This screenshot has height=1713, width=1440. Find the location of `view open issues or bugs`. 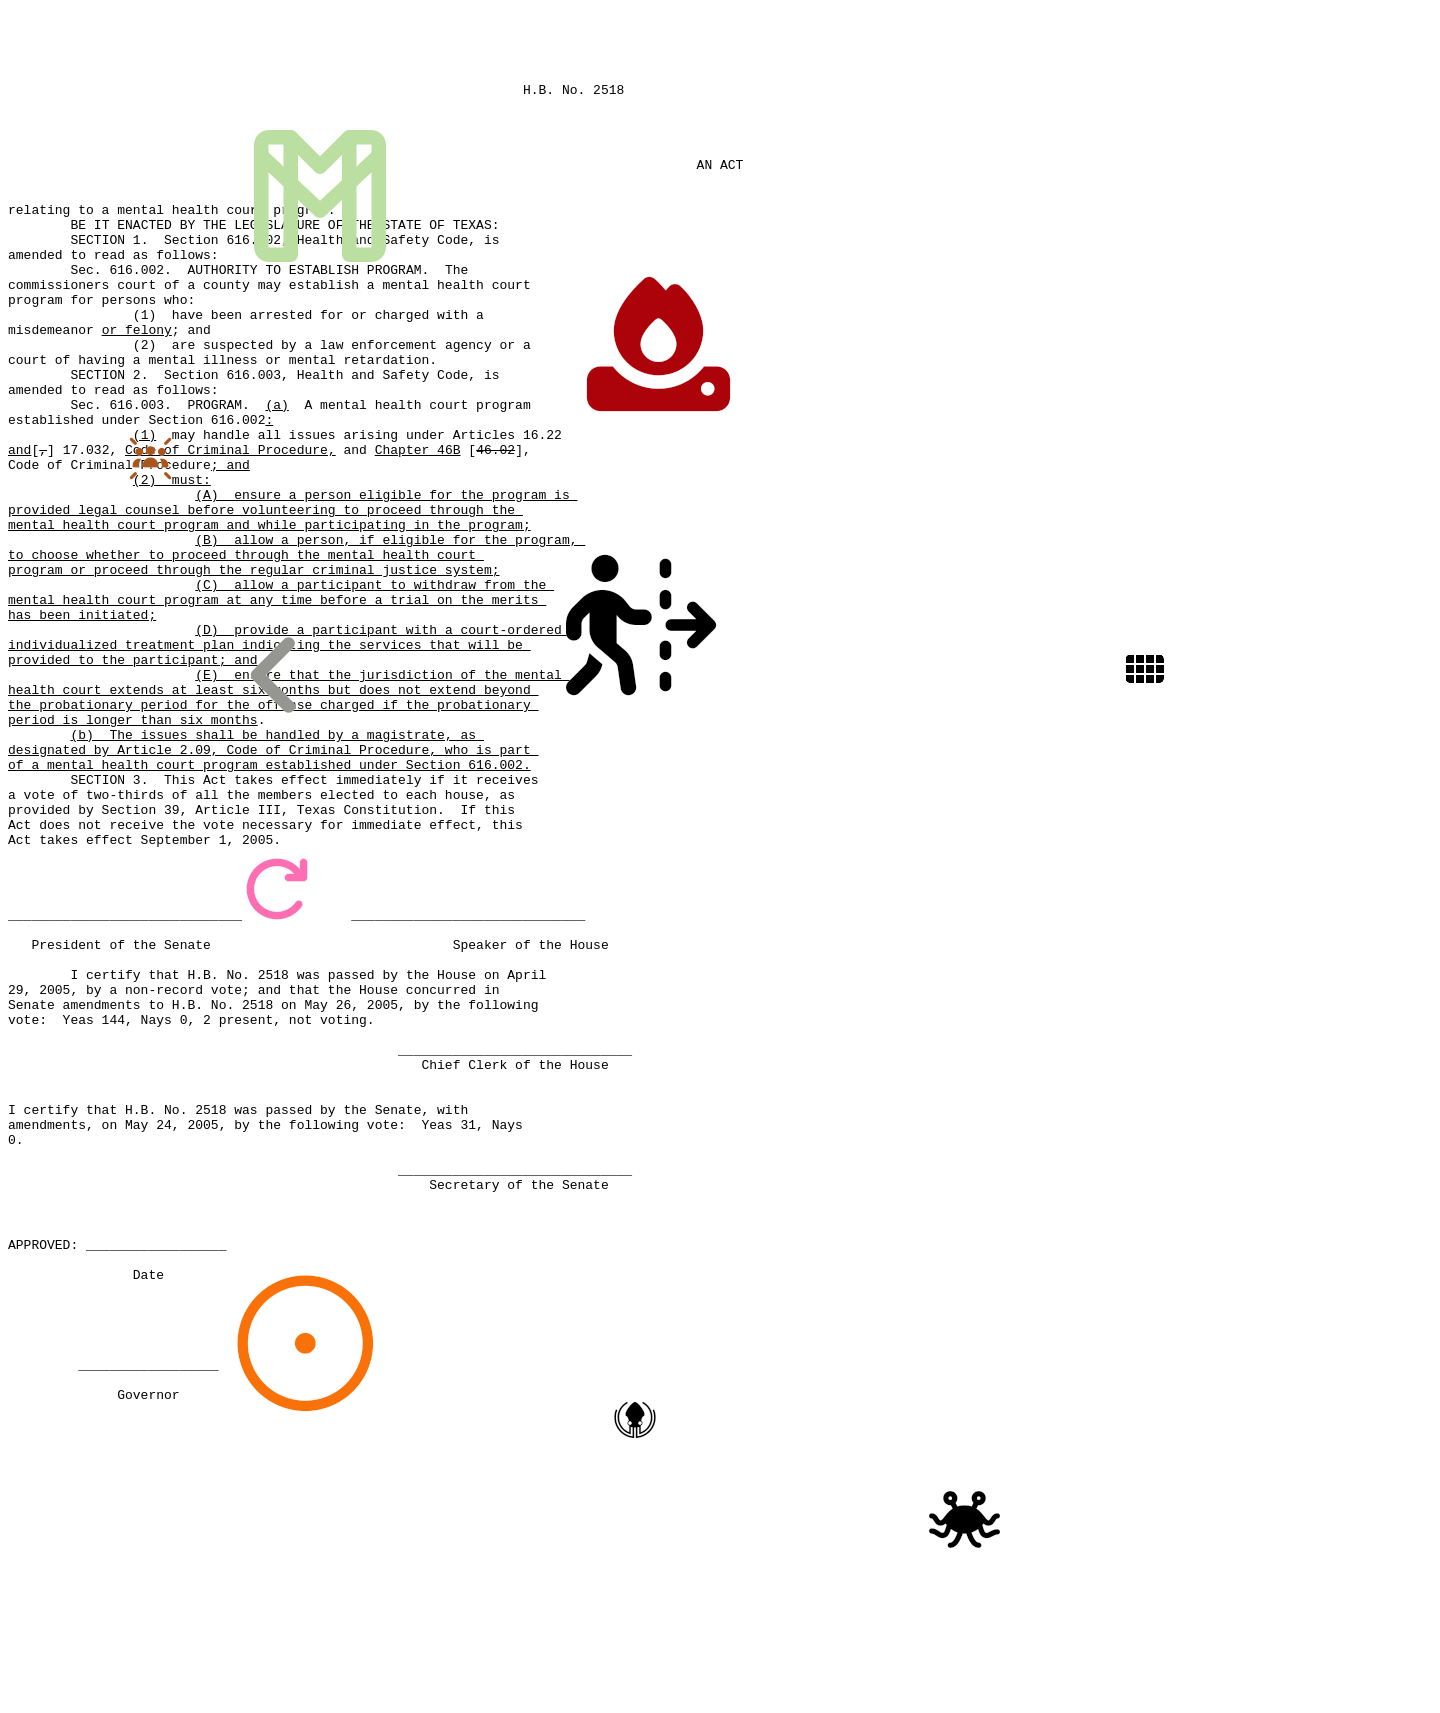

view open issues or bugs is located at coordinates (310, 1348).